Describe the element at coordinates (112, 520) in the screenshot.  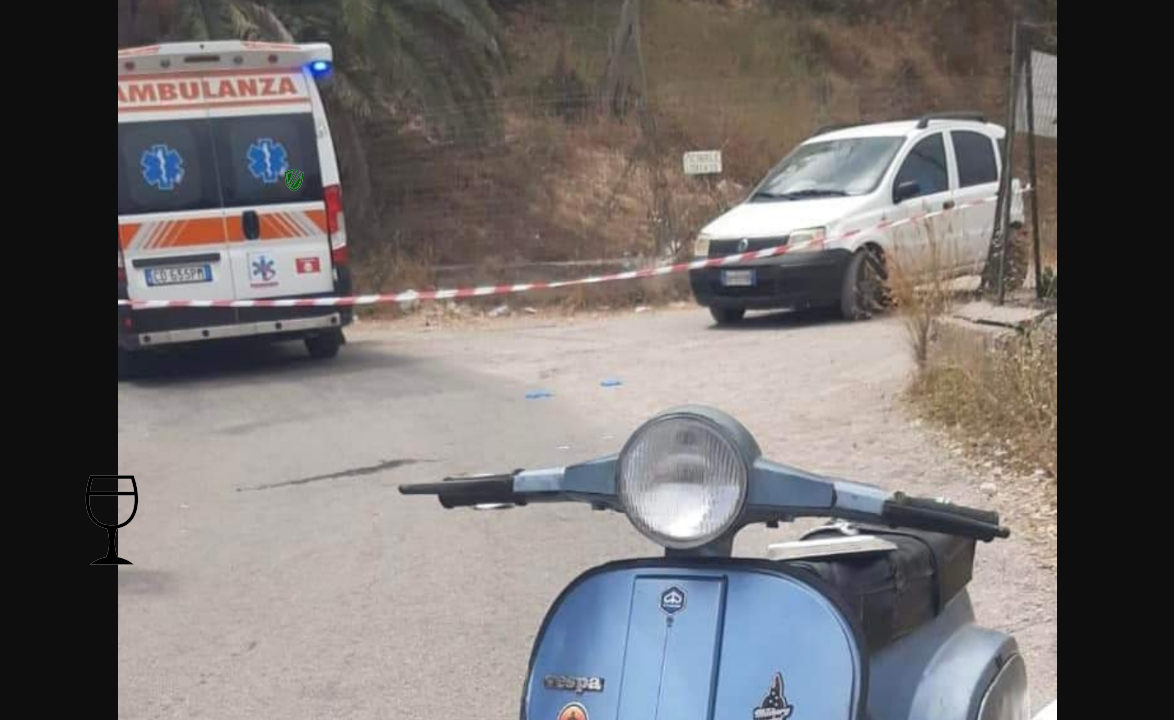
I see `browse wine or beverage options` at that location.